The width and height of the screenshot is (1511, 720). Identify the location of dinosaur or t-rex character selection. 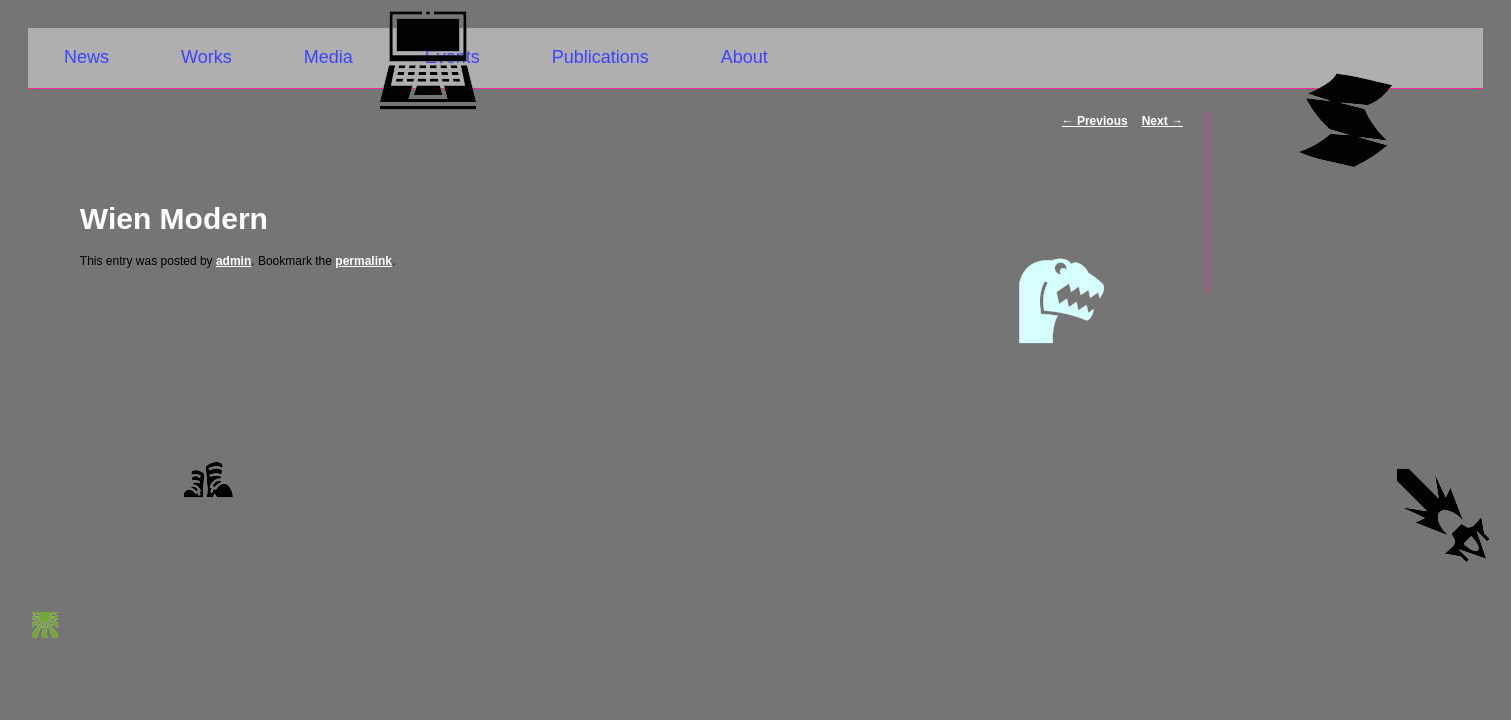
(1061, 300).